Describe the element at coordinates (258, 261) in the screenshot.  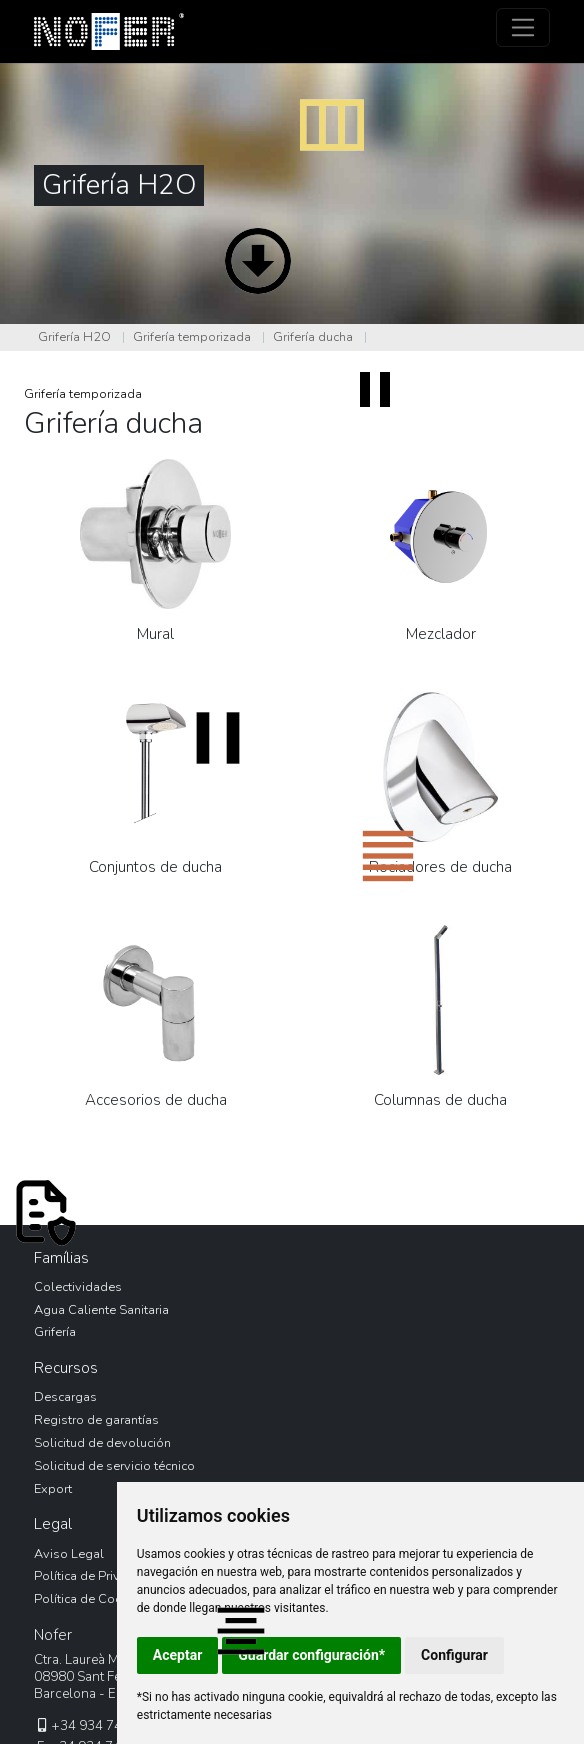
I see `download a file or content` at that location.